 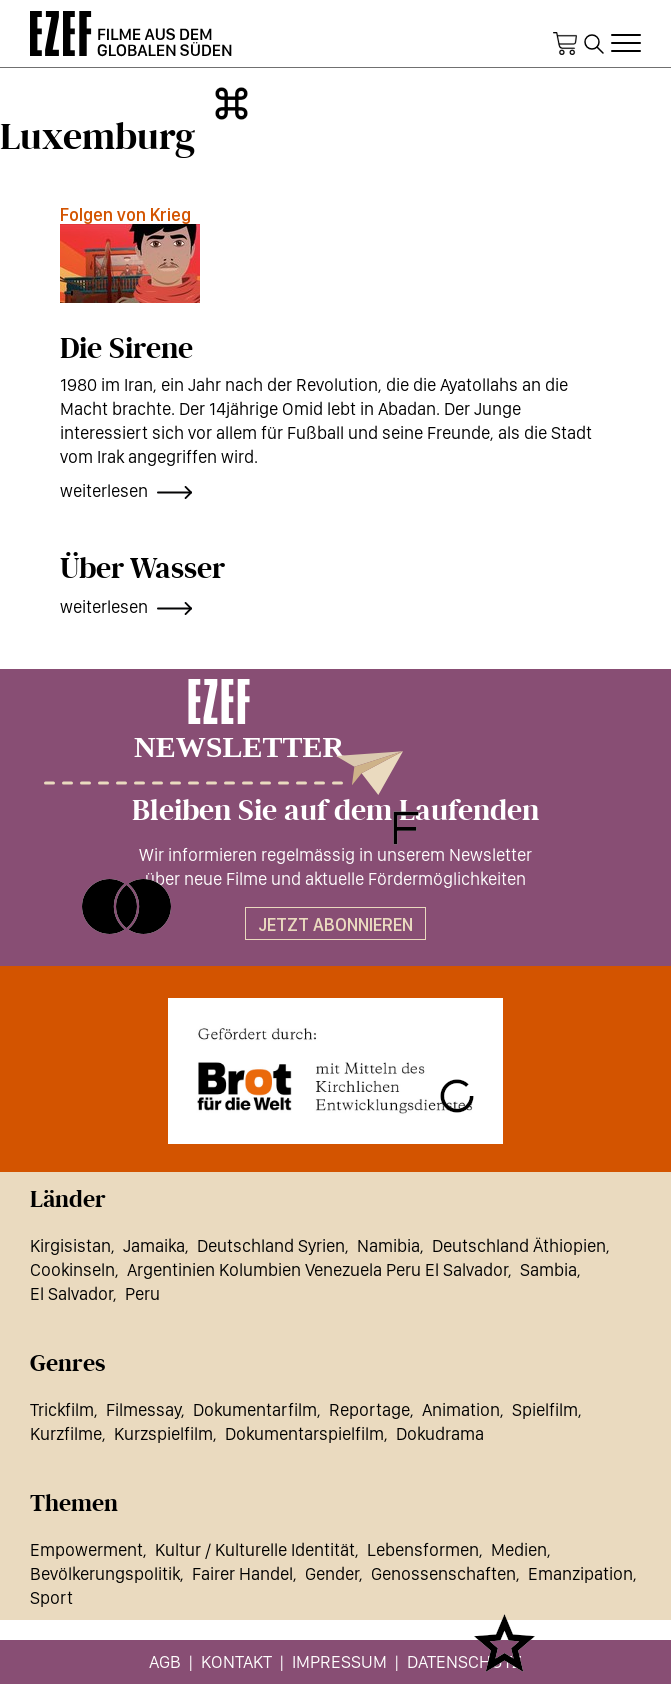 What do you see at coordinates (504, 1644) in the screenshot?
I see `add item to favorites` at bounding box center [504, 1644].